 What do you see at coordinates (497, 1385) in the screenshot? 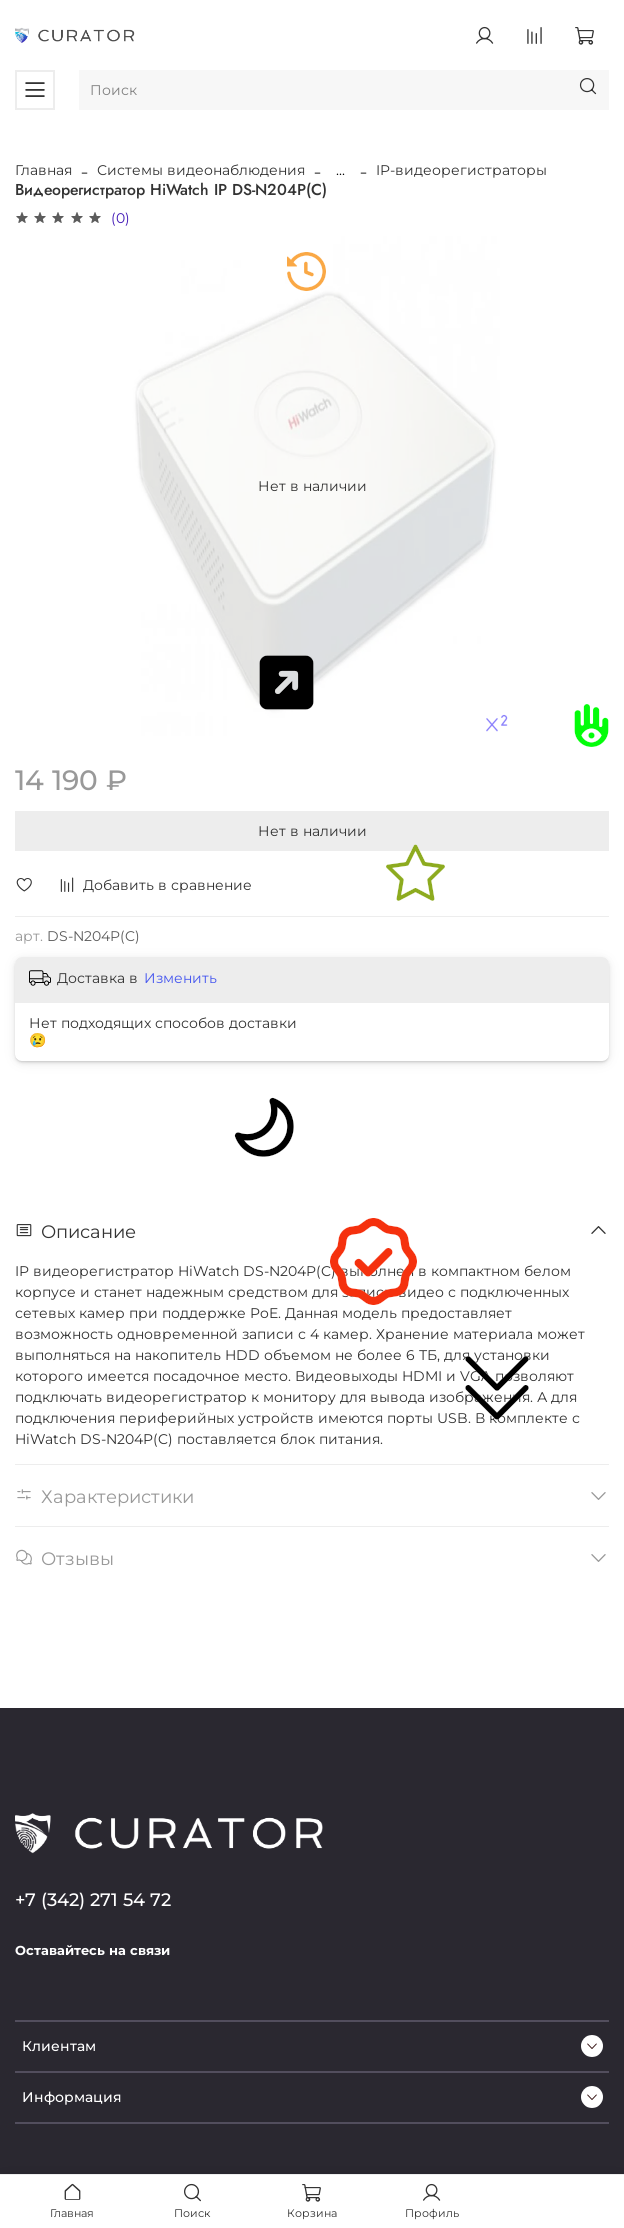
I see `expand content or show more items` at bounding box center [497, 1385].